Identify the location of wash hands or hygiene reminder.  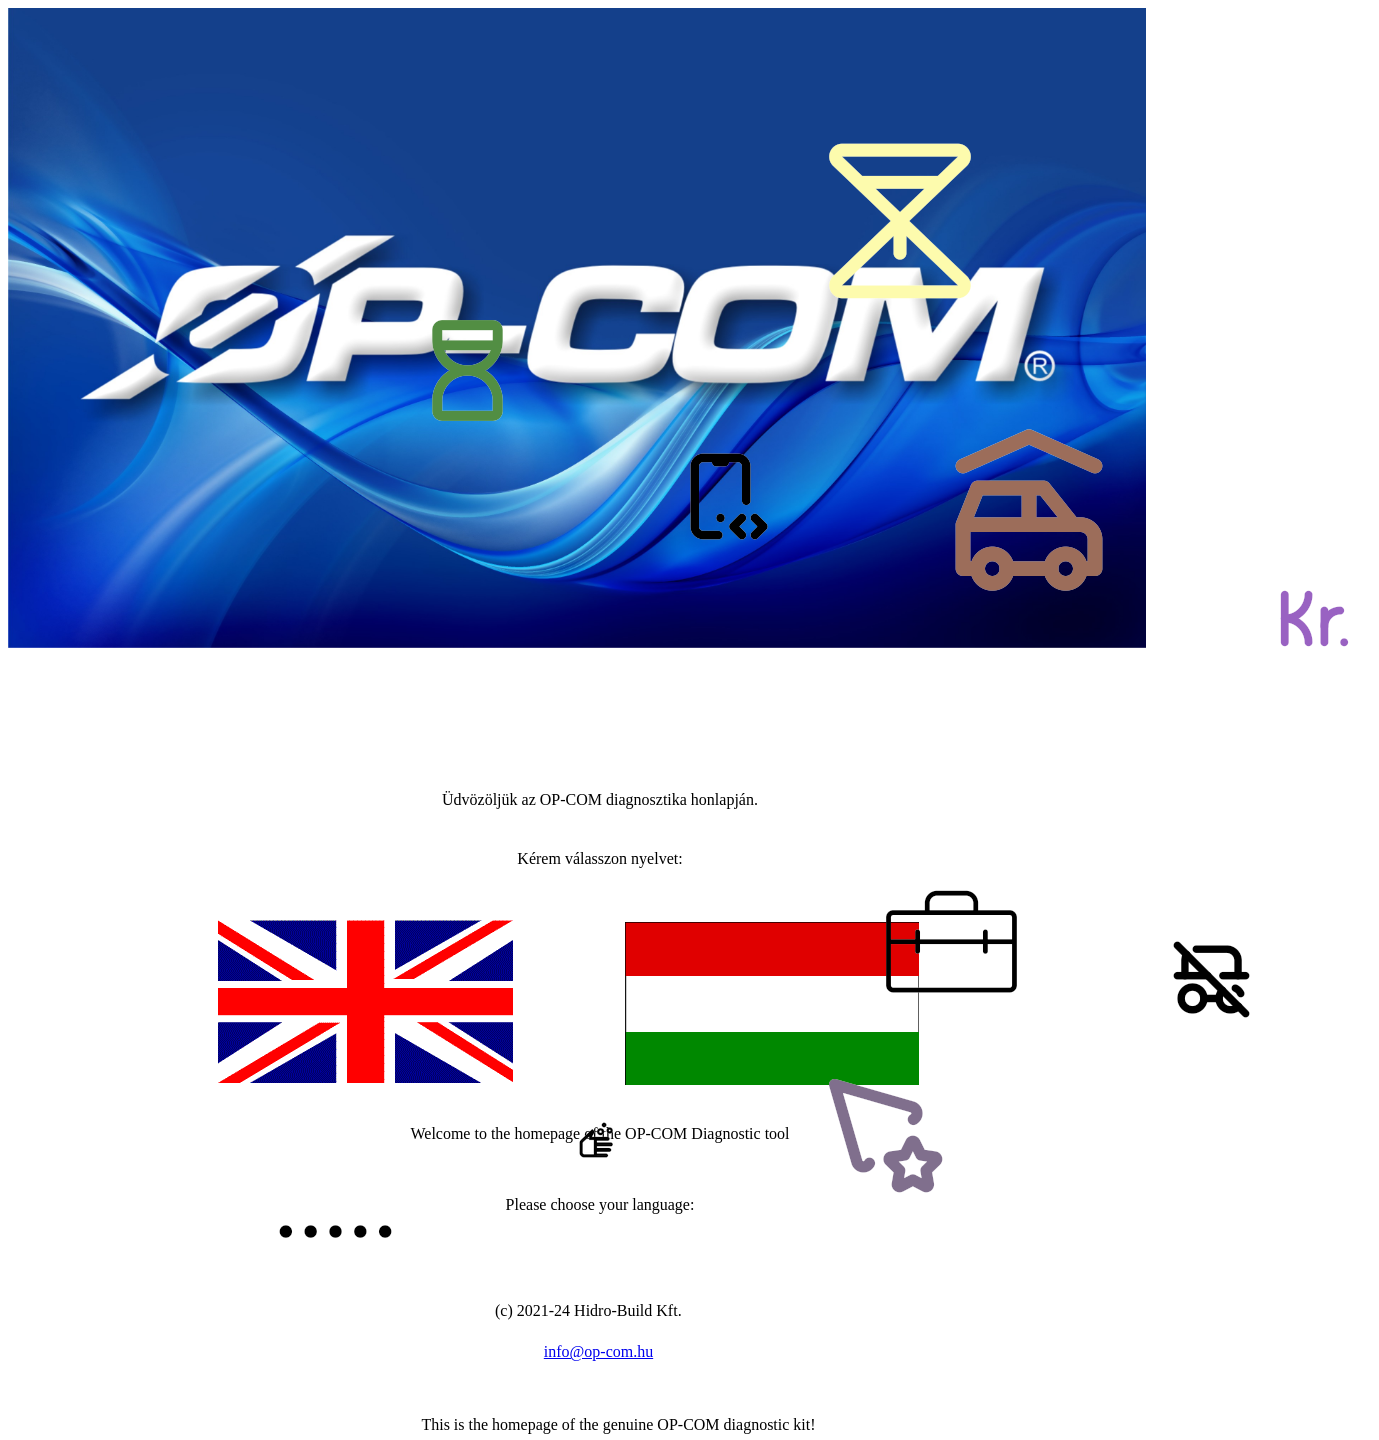
(597, 1140).